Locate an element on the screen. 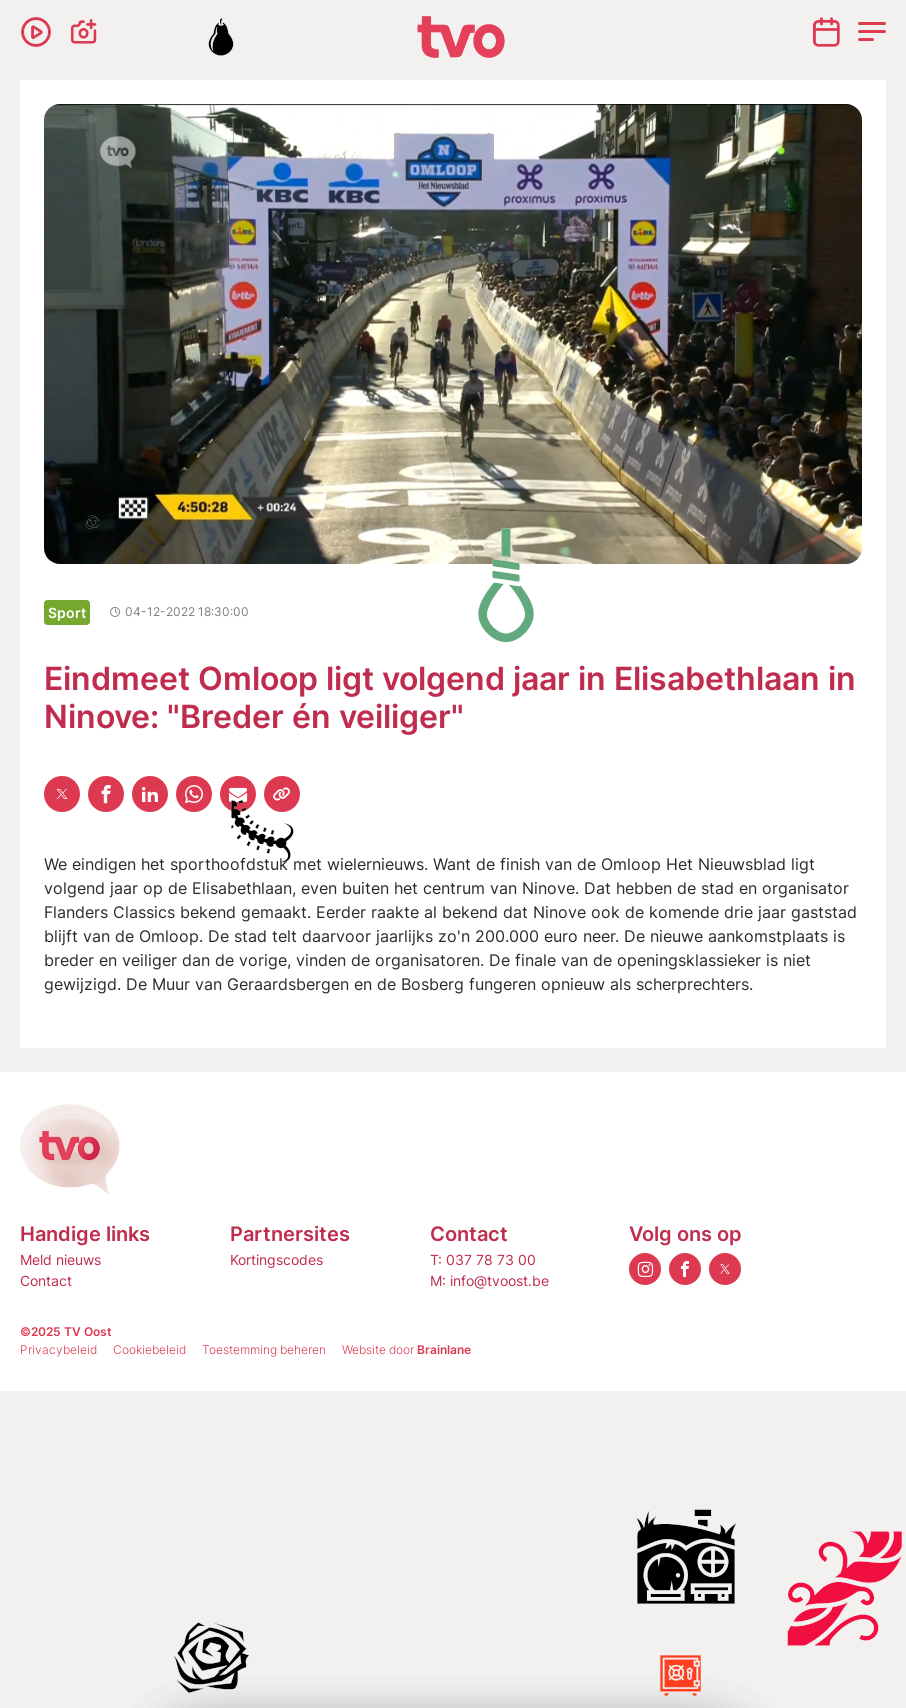  indicates empty state or no results found is located at coordinates (211, 1656).